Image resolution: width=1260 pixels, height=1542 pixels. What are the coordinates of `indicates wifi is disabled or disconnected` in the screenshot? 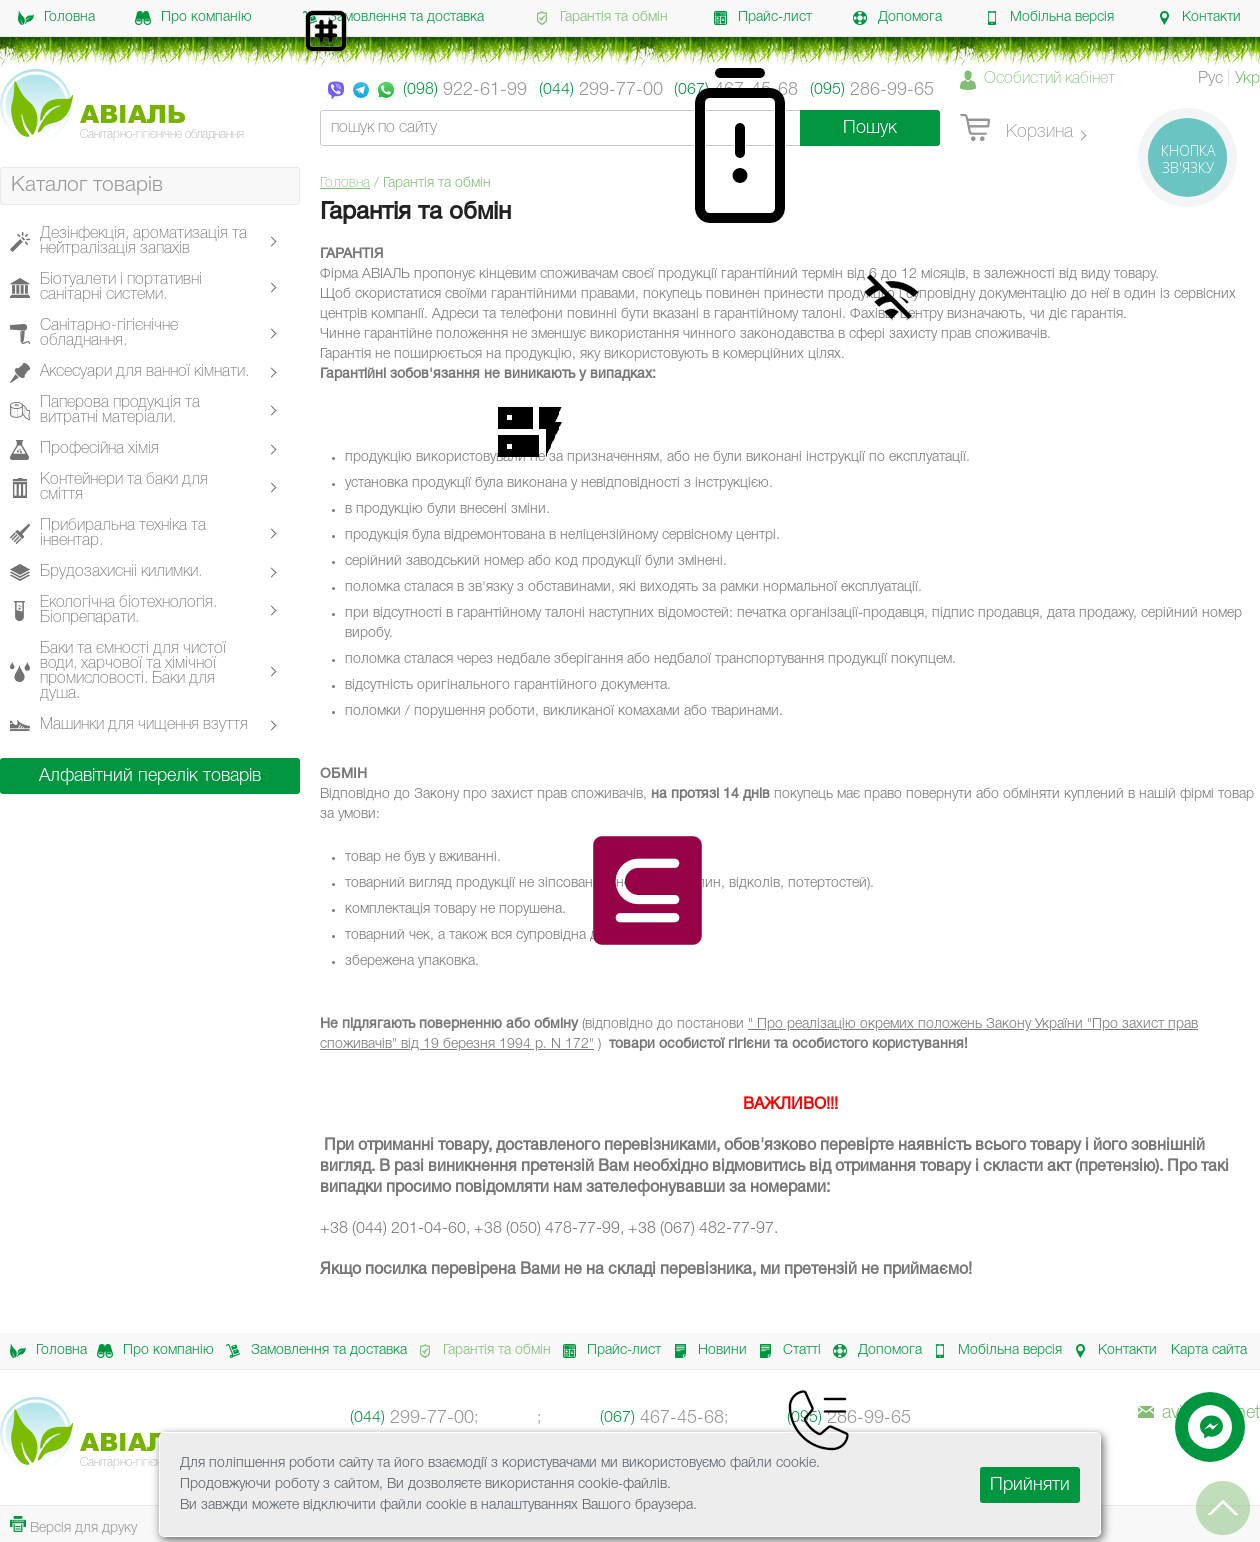 It's located at (891, 299).